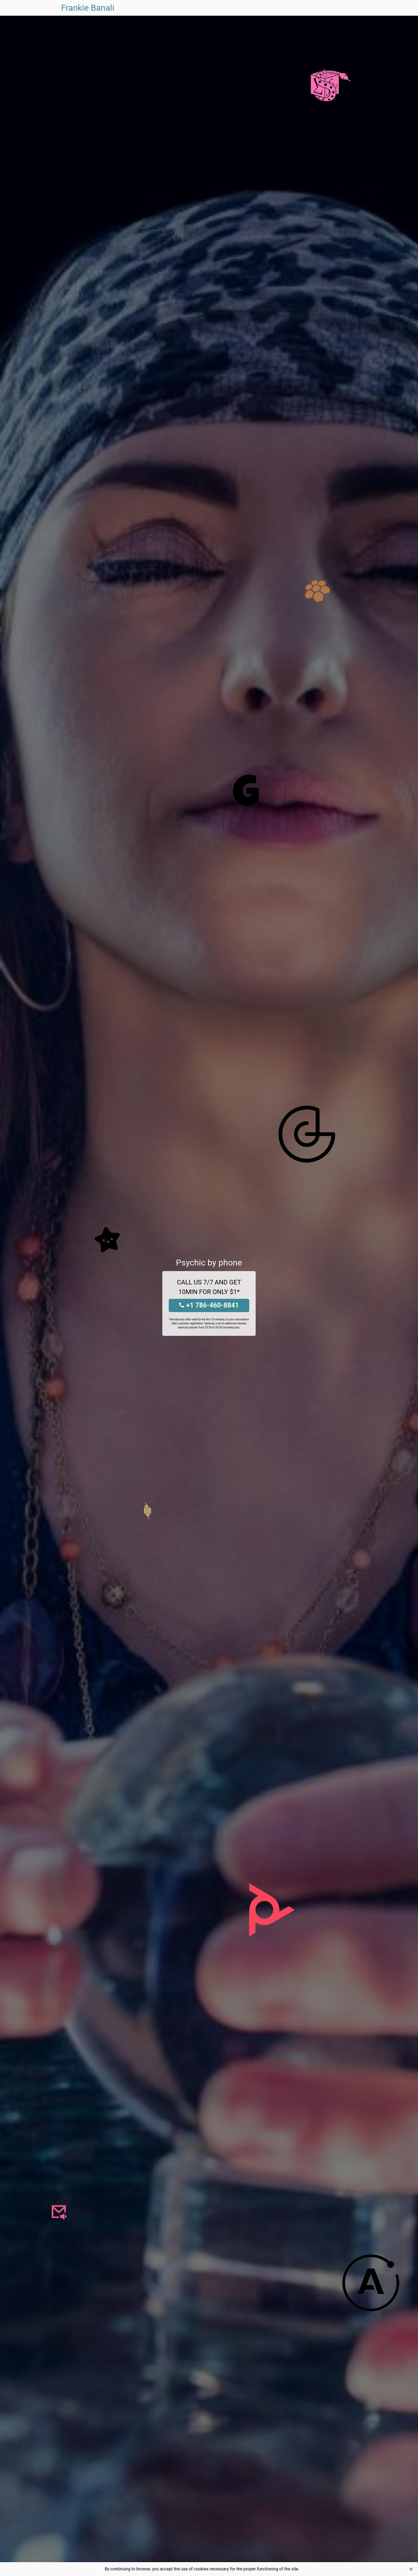 This screenshot has height=2576, width=418. I want to click on visit the Game Developer website, so click(307, 1134).